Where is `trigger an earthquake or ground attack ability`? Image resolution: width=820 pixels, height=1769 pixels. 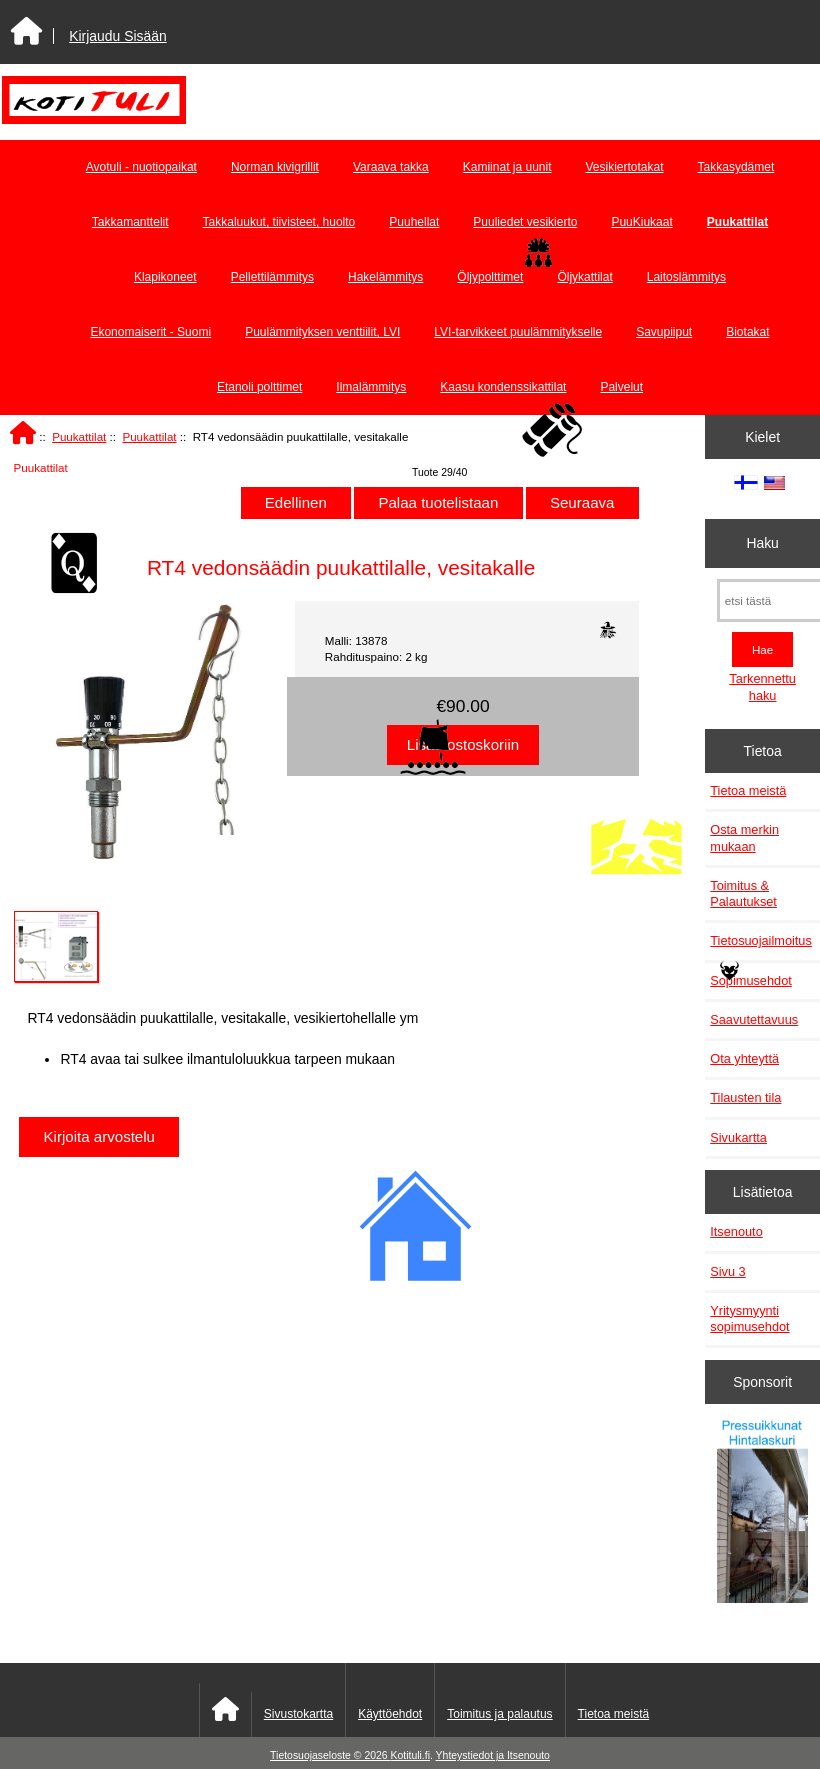
trigger an earthquake or ground attack ability is located at coordinates (636, 829).